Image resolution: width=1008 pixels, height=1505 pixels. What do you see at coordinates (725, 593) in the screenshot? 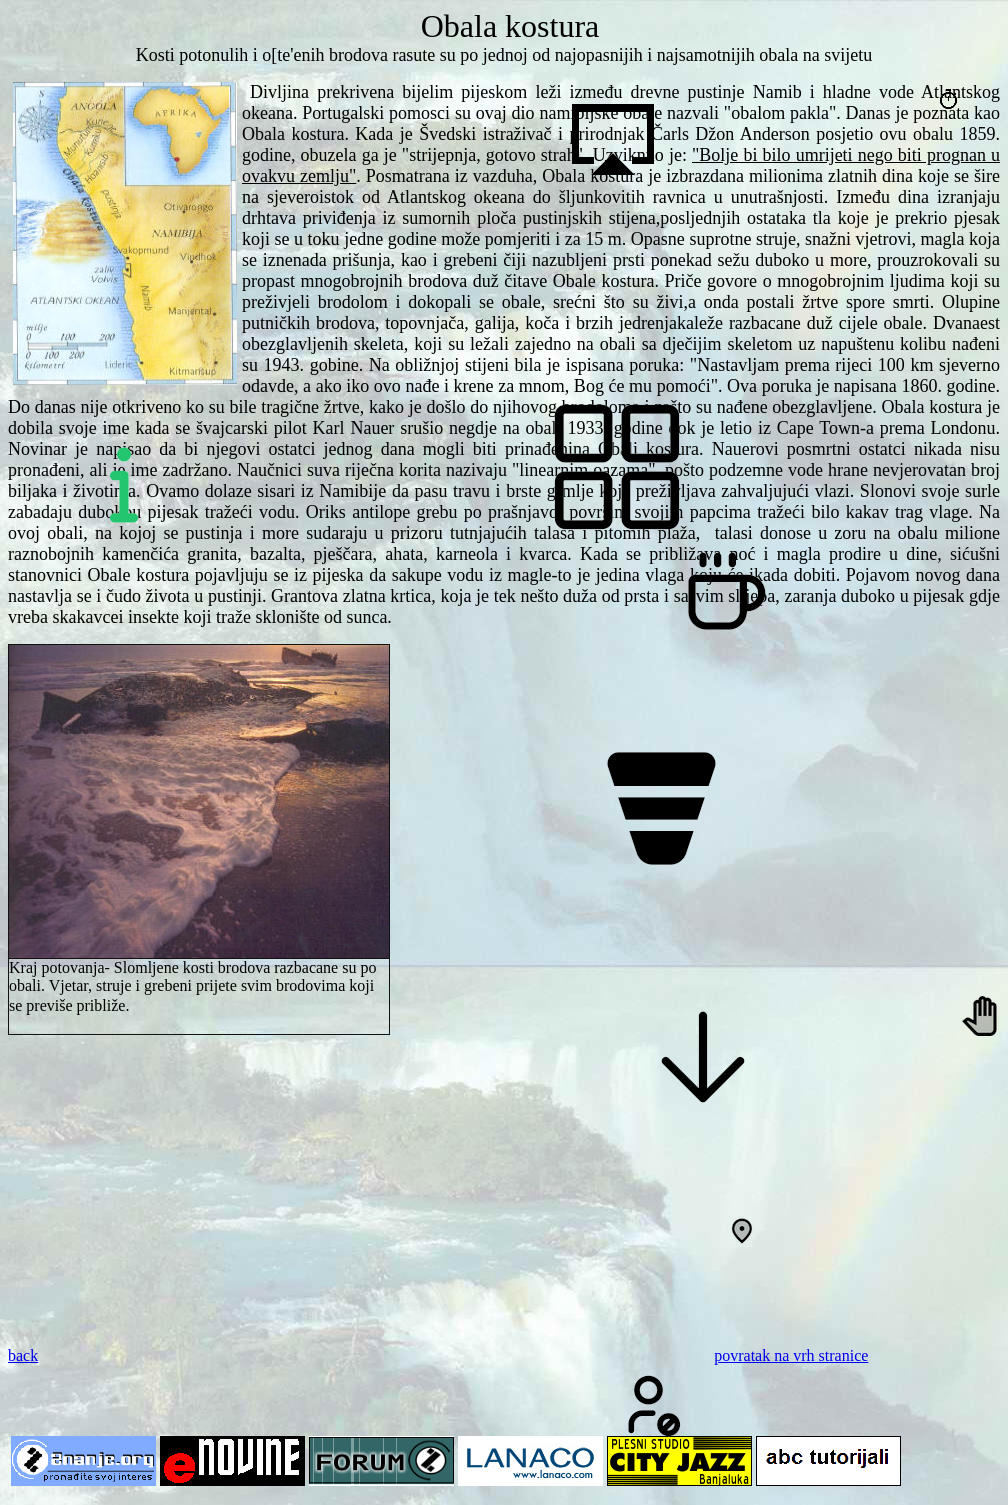
I see `take a coffee break or set a break reminder` at bounding box center [725, 593].